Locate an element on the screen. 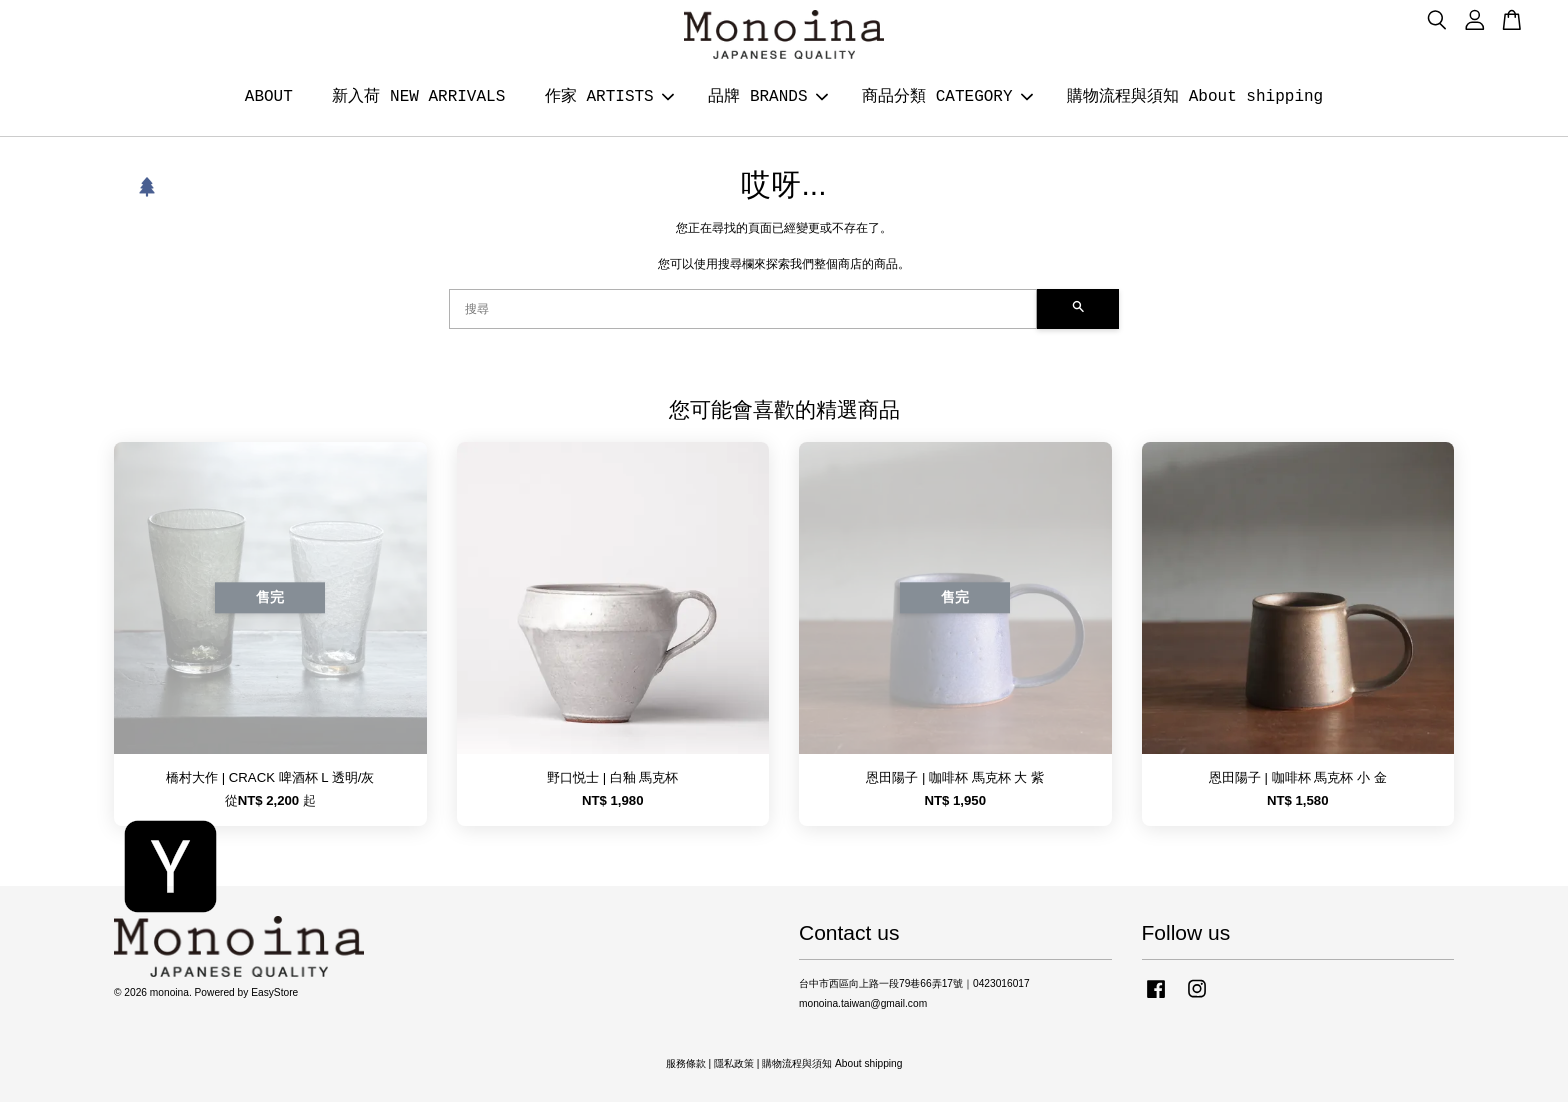 The height and width of the screenshot is (1102, 1568). access nature or outdoor categories is located at coordinates (147, 187).